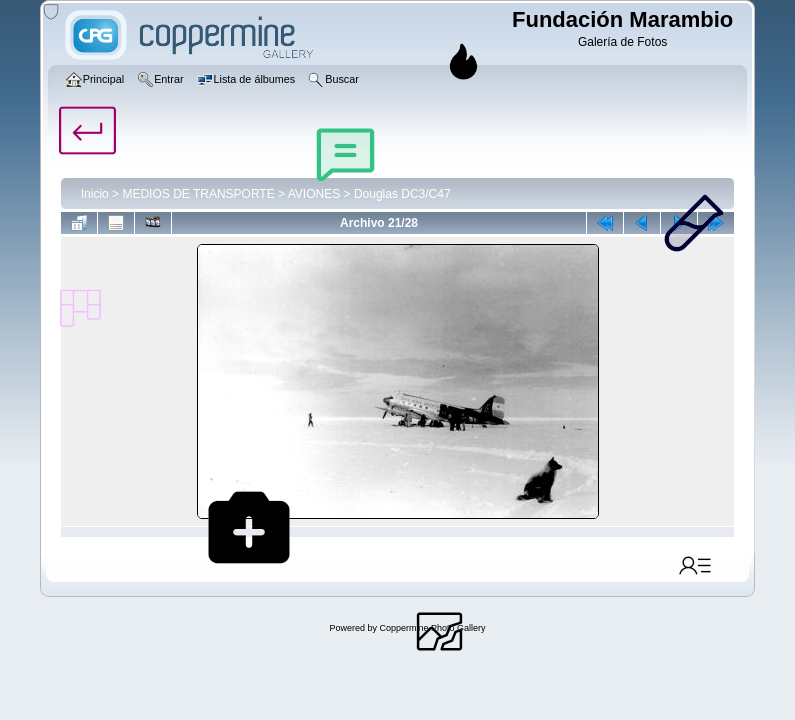 The image size is (795, 720). Describe the element at coordinates (463, 62) in the screenshot. I see `indicates trending or hot content` at that location.